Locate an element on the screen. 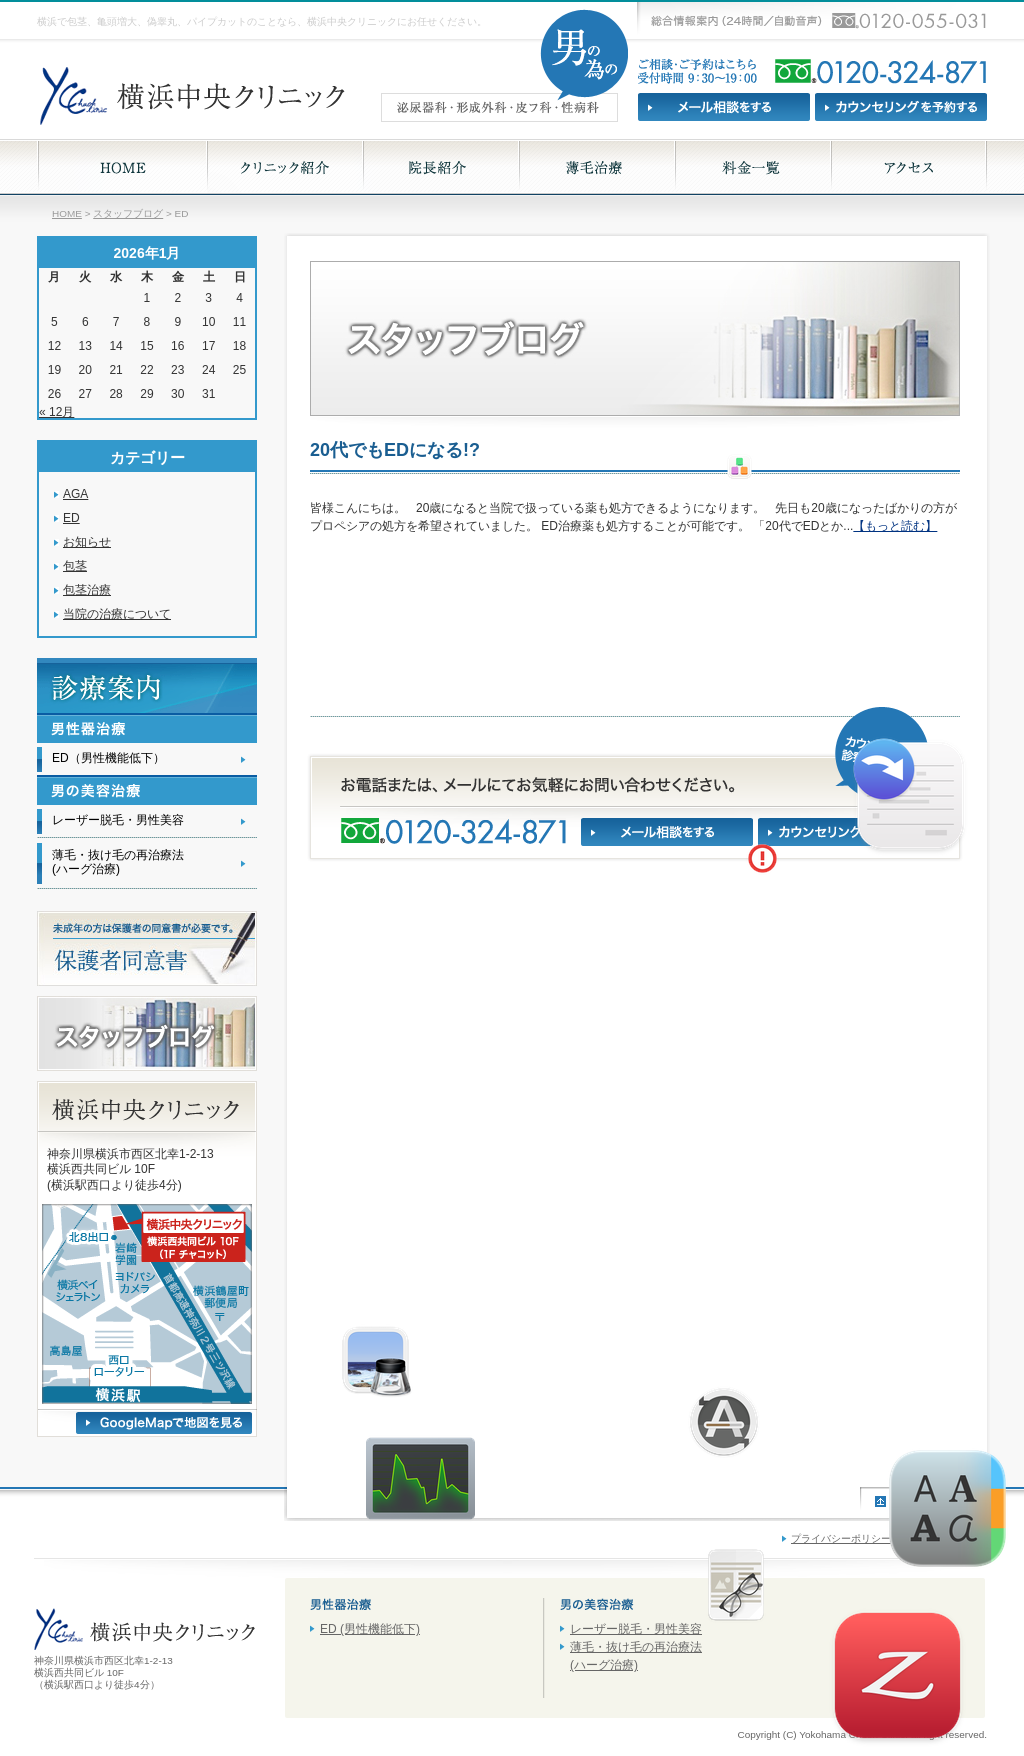 The image size is (1024, 1756). indicates important or critical status is located at coordinates (762, 858).